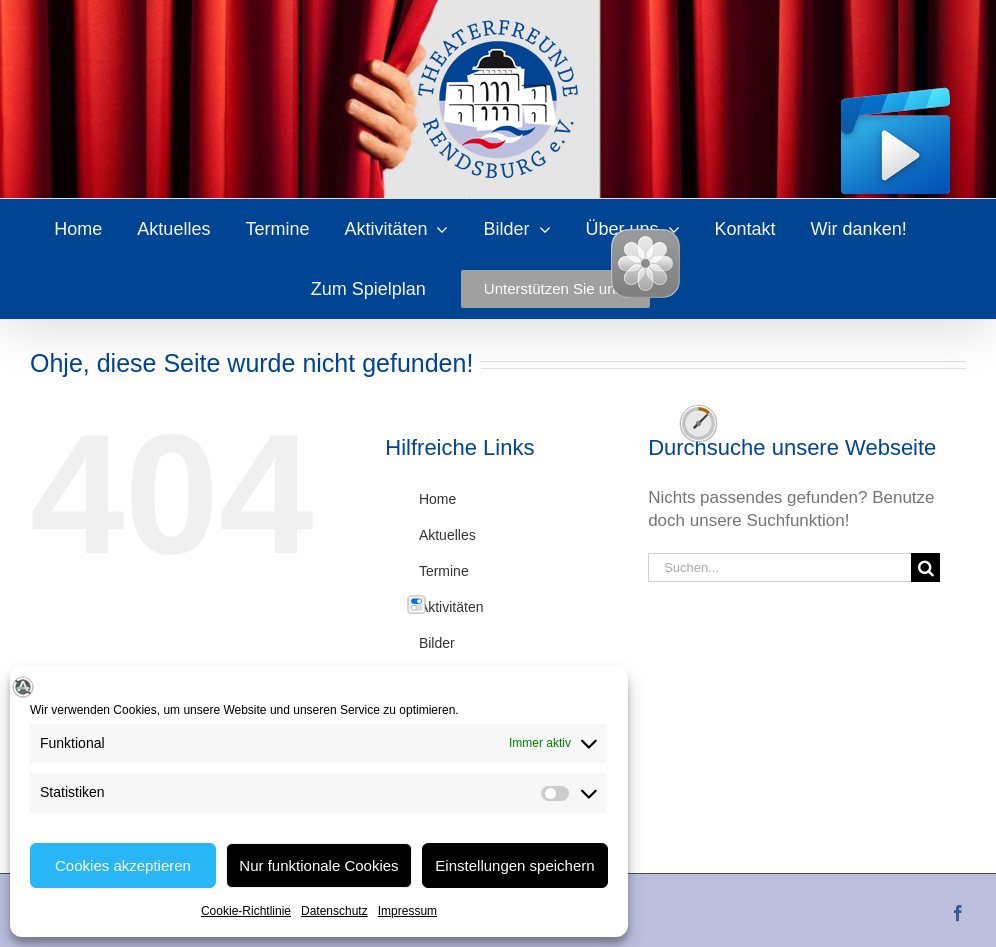 This screenshot has width=996, height=947. What do you see at coordinates (23, 687) in the screenshot?
I see `open the software update manager` at bounding box center [23, 687].